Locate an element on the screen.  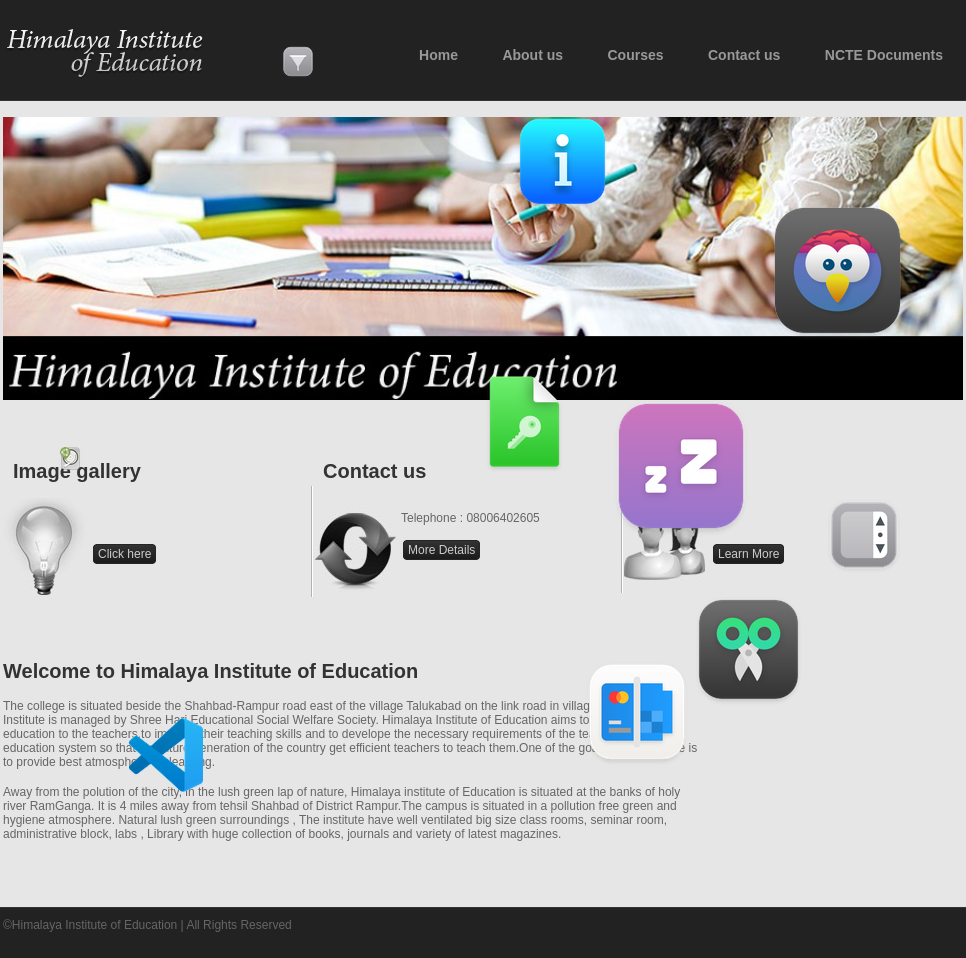
access display filter settings is located at coordinates (298, 62).